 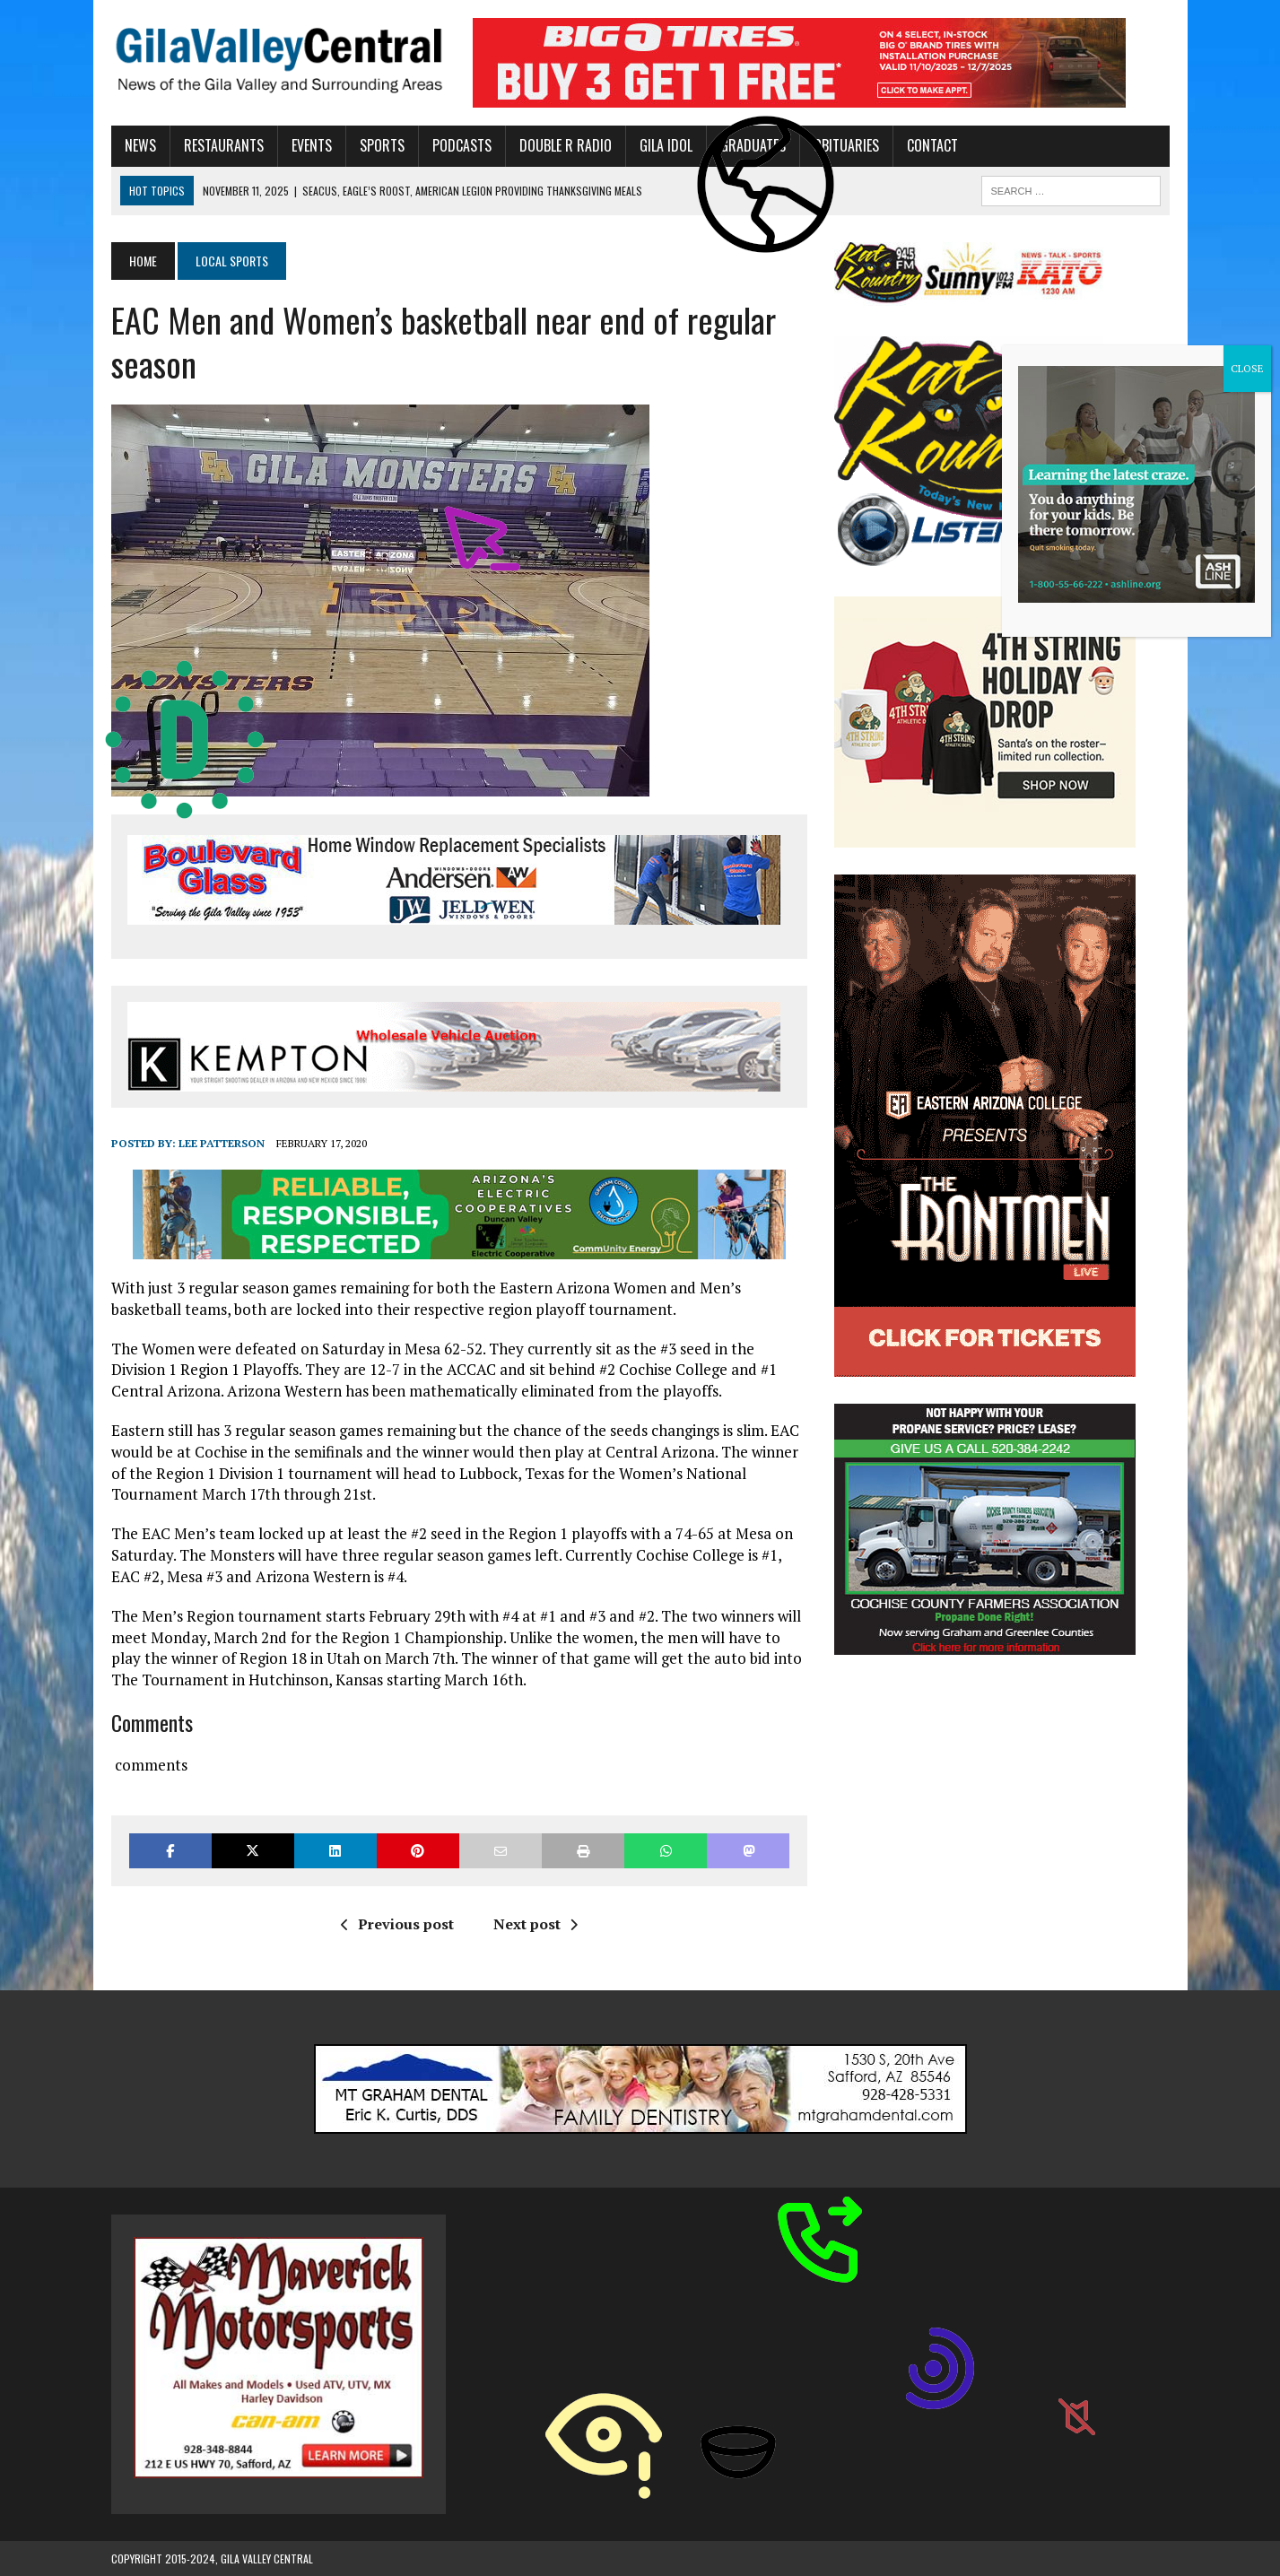 What do you see at coordinates (604, 2434) in the screenshot?
I see `view alert or warning details` at bounding box center [604, 2434].